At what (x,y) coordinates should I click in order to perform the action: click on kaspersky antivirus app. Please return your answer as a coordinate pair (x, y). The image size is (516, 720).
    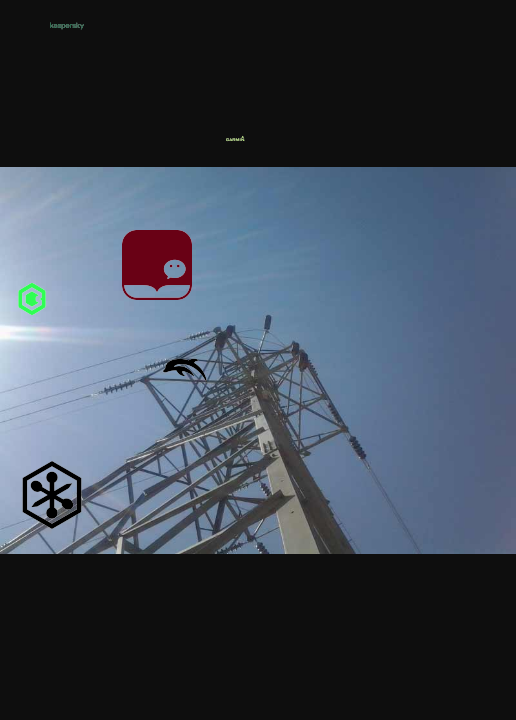
    Looking at the image, I should click on (67, 26).